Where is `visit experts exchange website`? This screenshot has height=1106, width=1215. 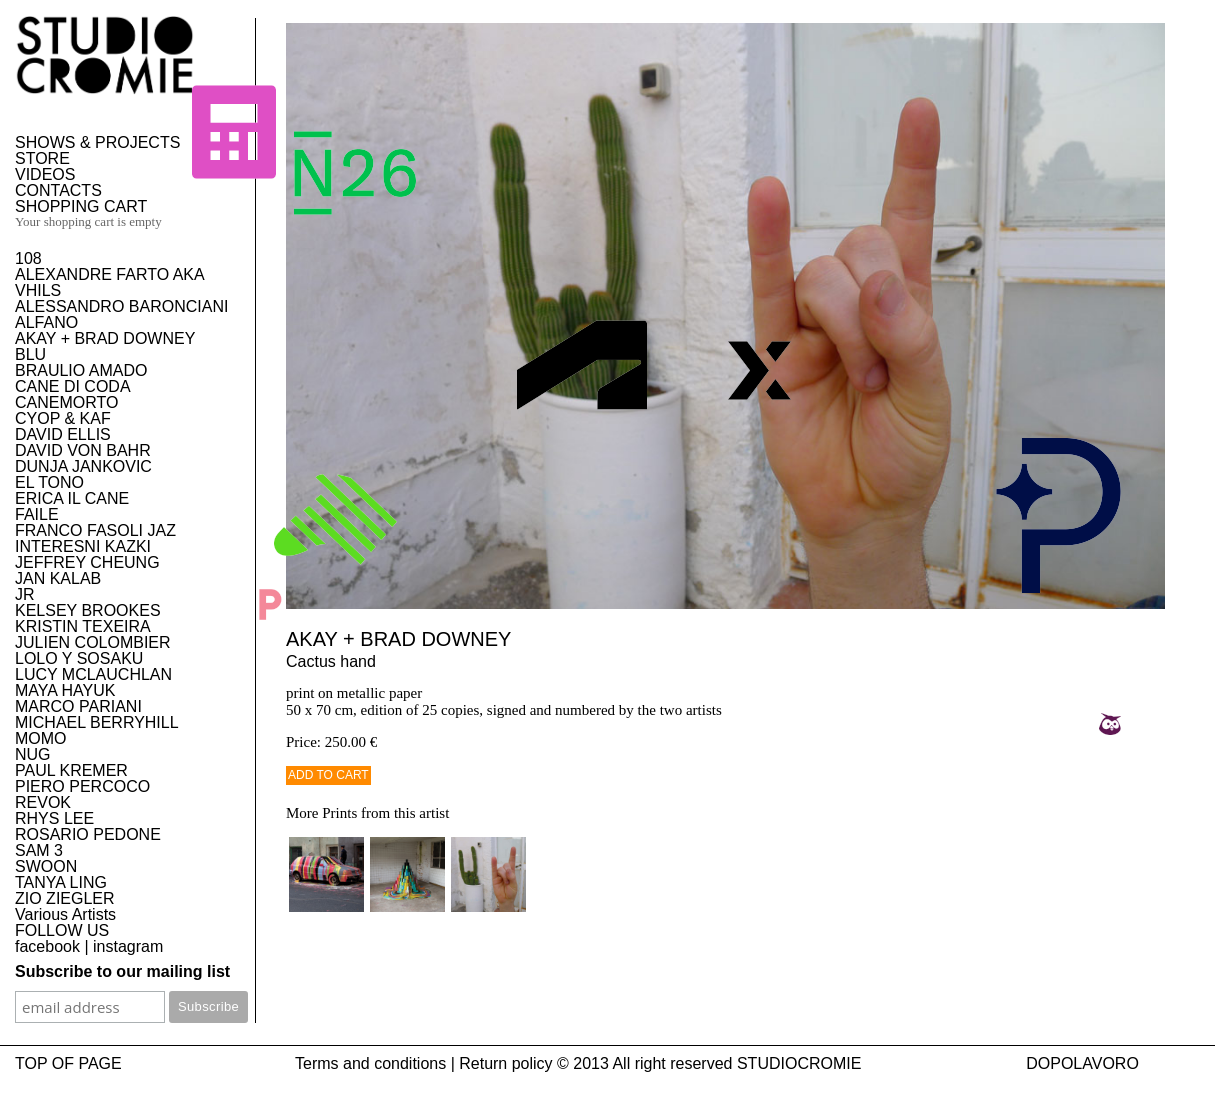
visit experts exchange website is located at coordinates (759, 370).